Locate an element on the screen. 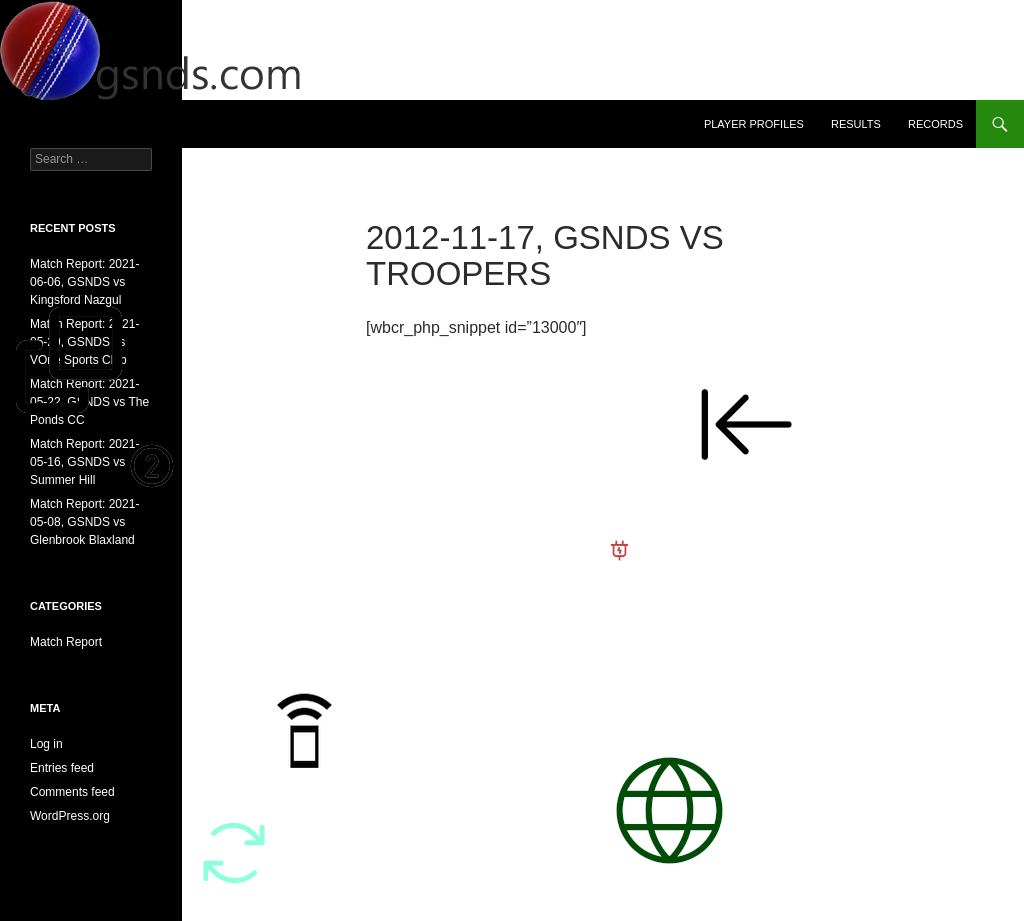 The image size is (1024, 921). indicates step two in a multi-step process is located at coordinates (152, 466).